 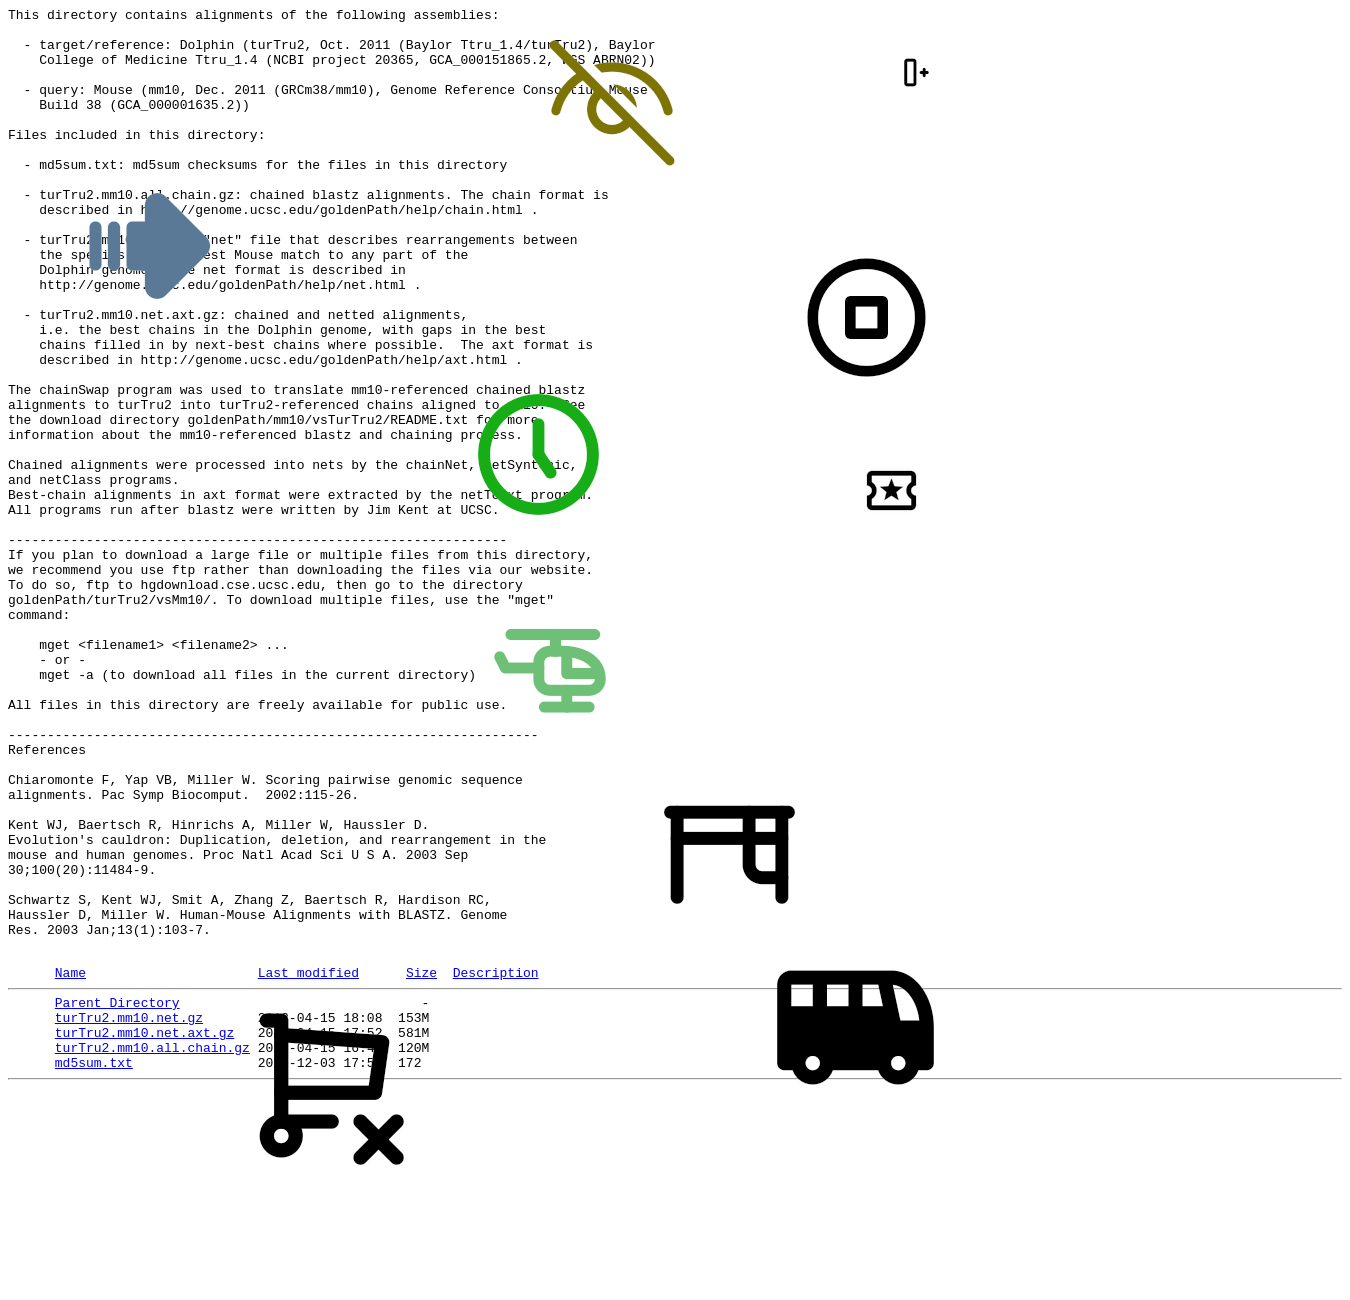 I want to click on view current time, so click(x=538, y=454).